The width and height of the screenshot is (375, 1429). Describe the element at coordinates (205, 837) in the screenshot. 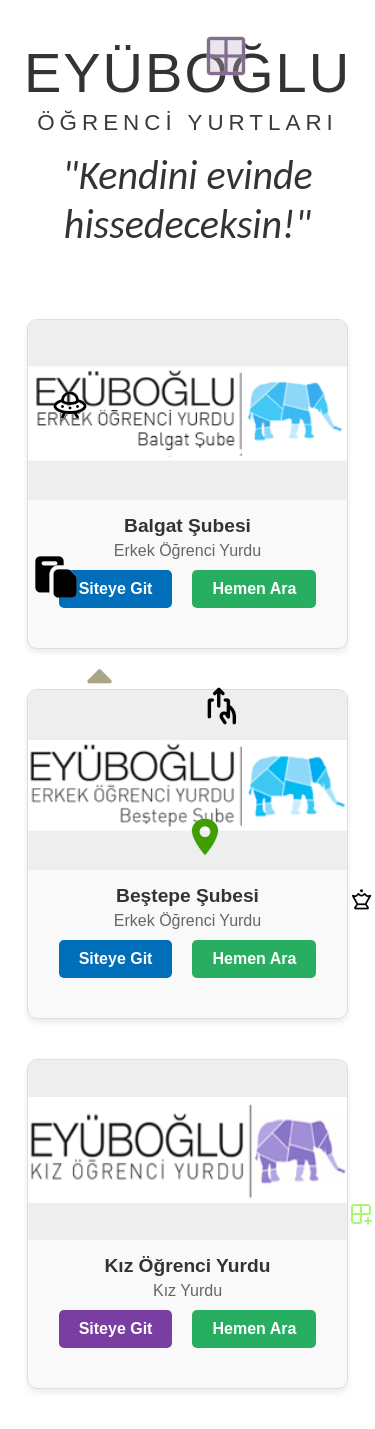

I see `view current location on map` at that location.